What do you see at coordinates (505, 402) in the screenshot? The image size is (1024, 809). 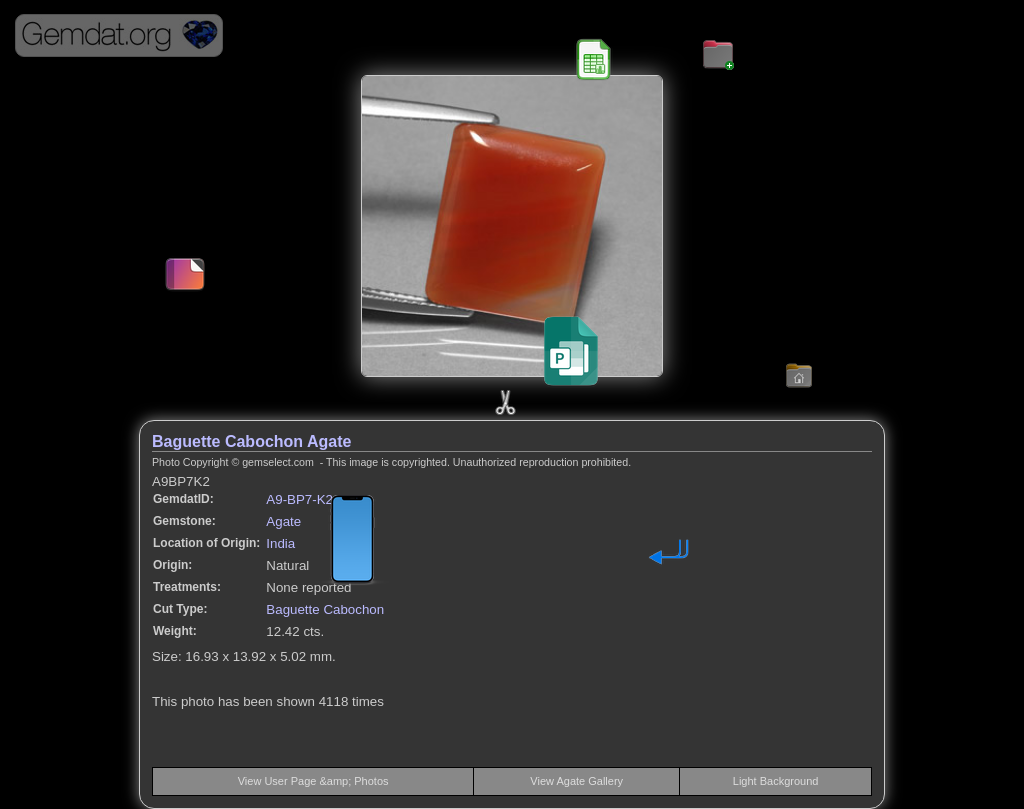 I see `cut selected content to clipboard` at bounding box center [505, 402].